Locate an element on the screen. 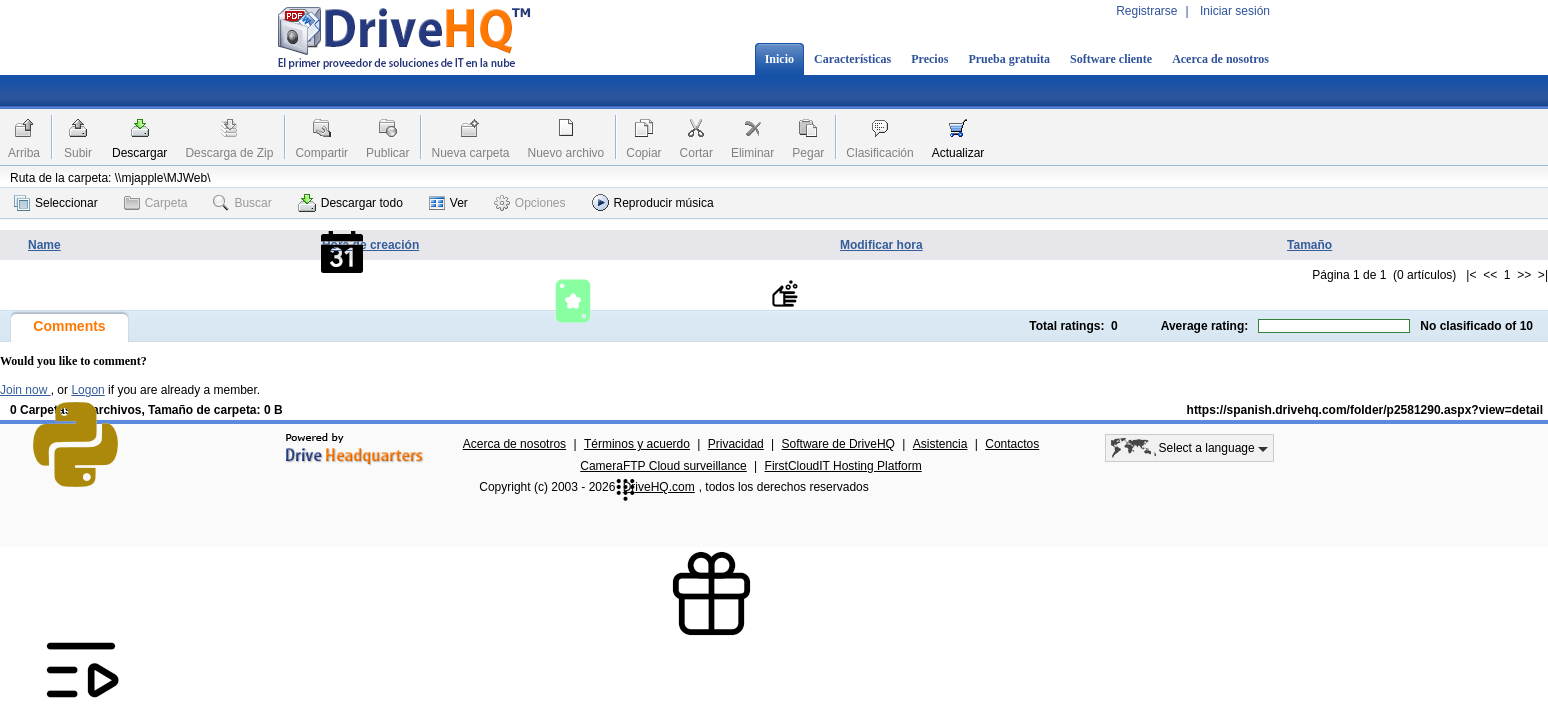  view or redeem a gift is located at coordinates (711, 593).